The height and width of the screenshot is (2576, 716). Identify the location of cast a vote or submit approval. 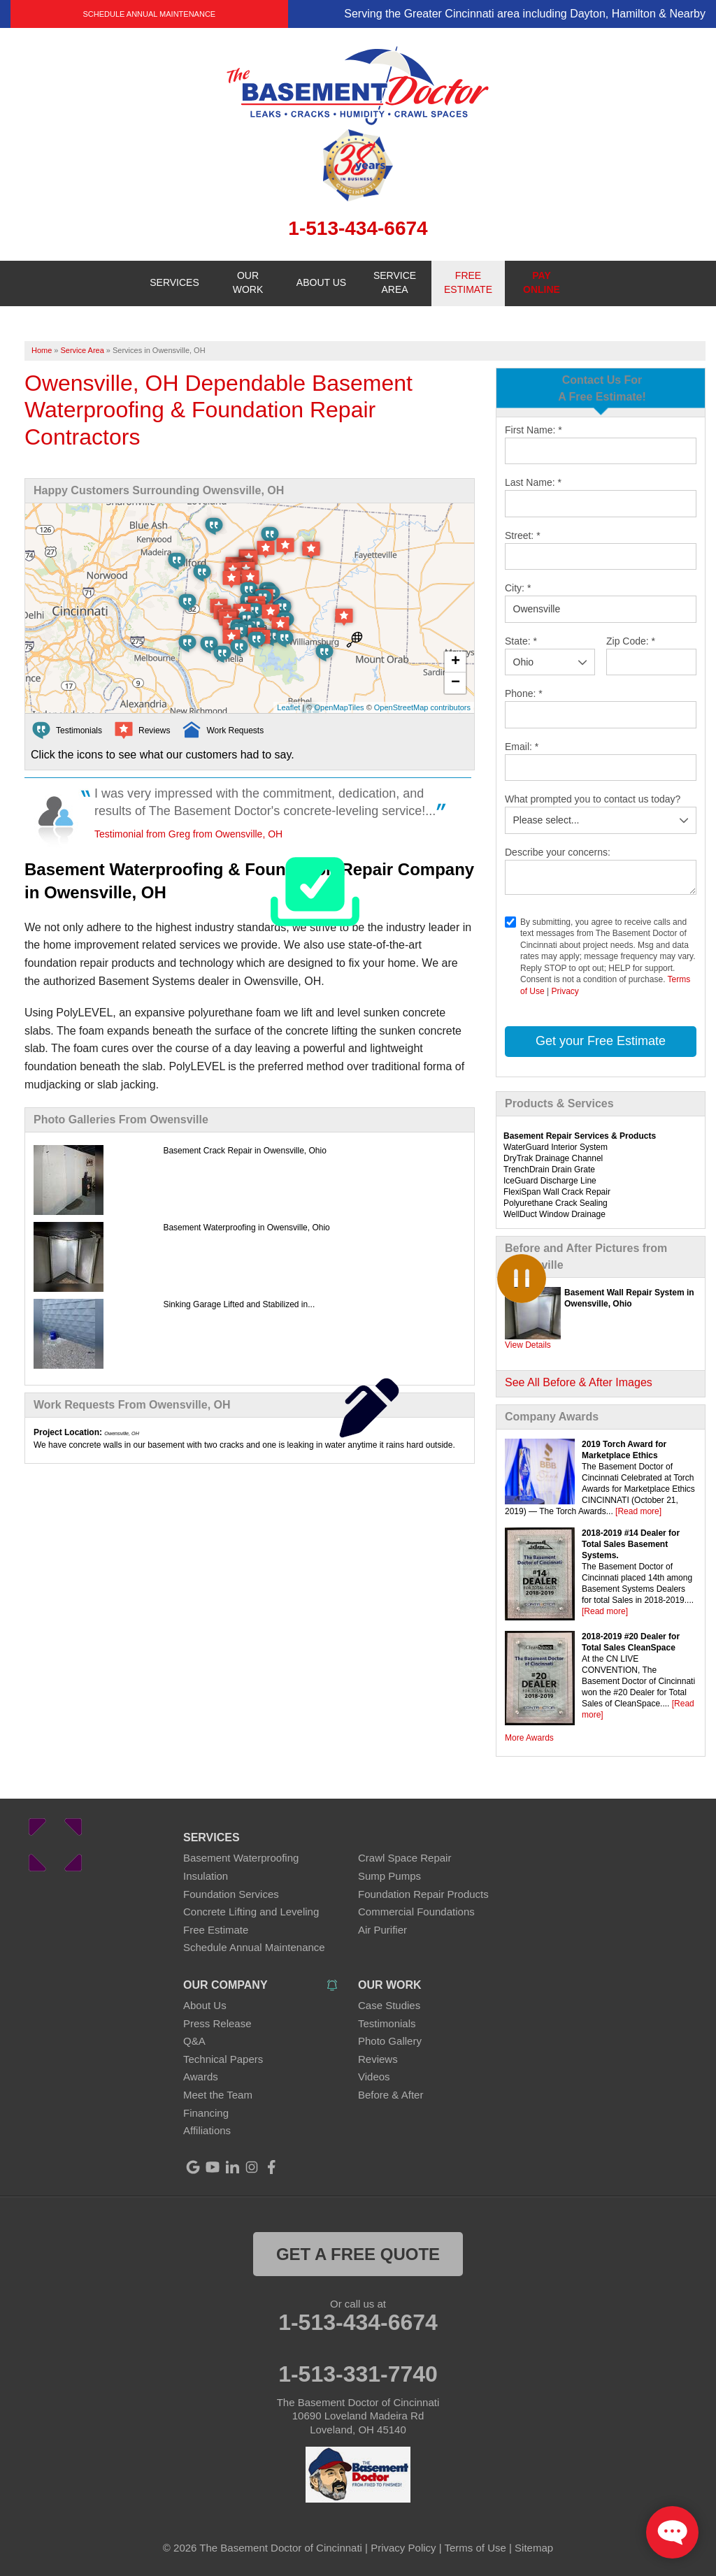
(315, 891).